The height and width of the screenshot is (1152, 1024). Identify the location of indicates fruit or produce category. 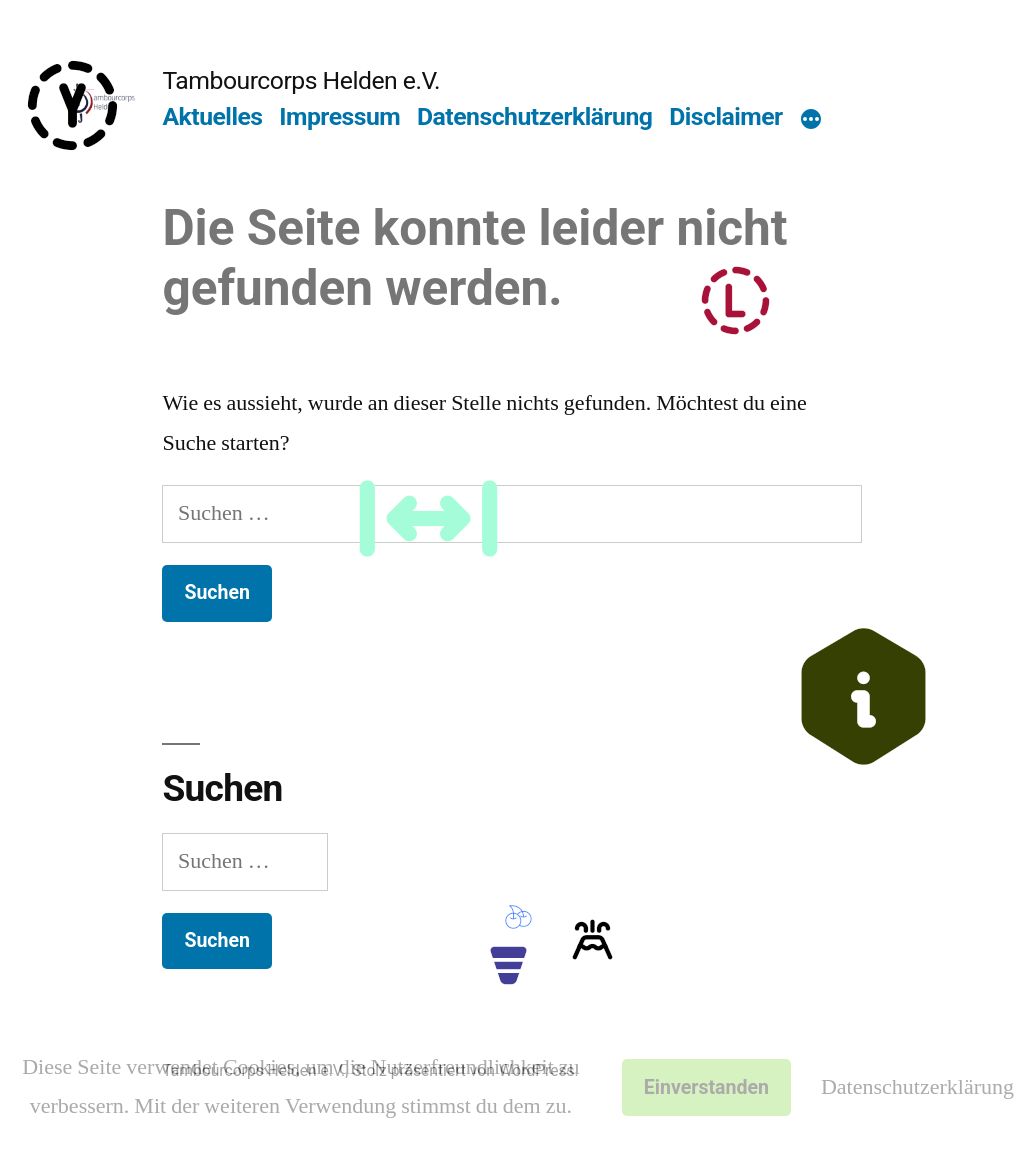
(518, 917).